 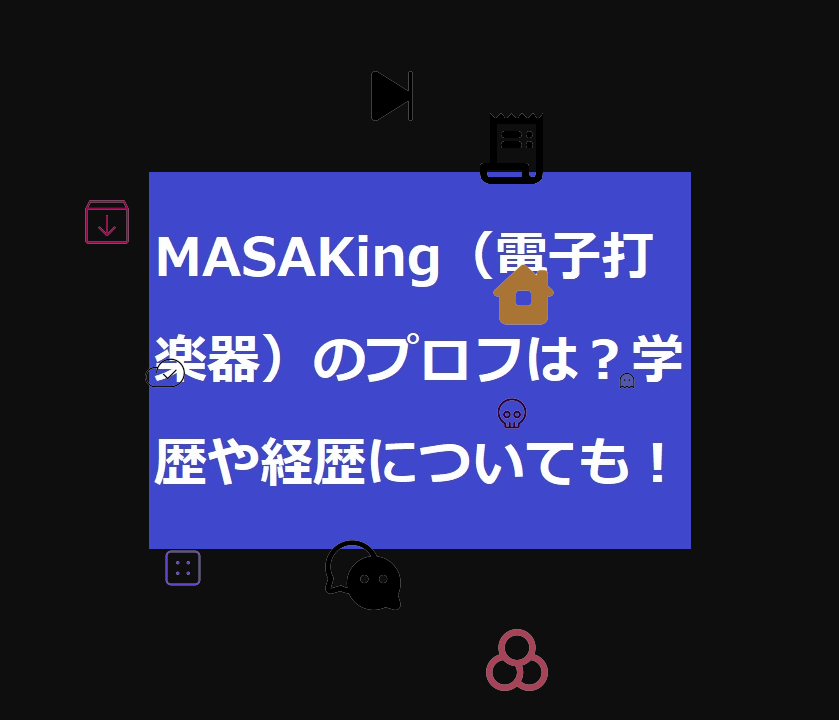 What do you see at coordinates (183, 568) in the screenshot?
I see `randomize or shuffle content` at bounding box center [183, 568].